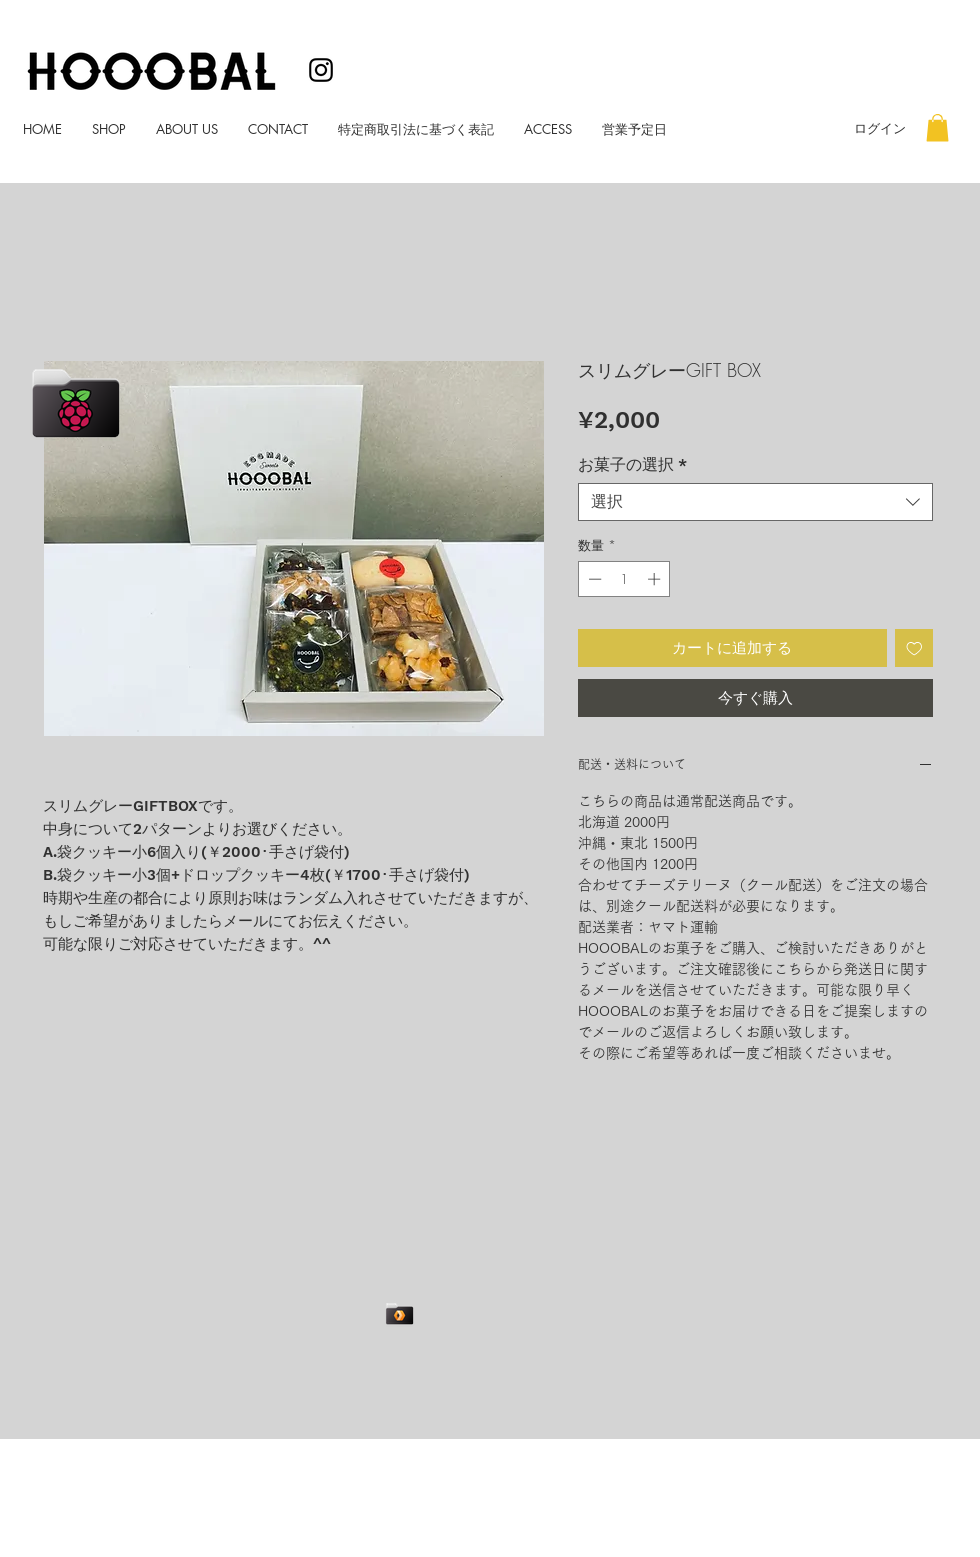  What do you see at coordinates (75, 405) in the screenshot?
I see `folder containing Raspberry Pi project files` at bounding box center [75, 405].